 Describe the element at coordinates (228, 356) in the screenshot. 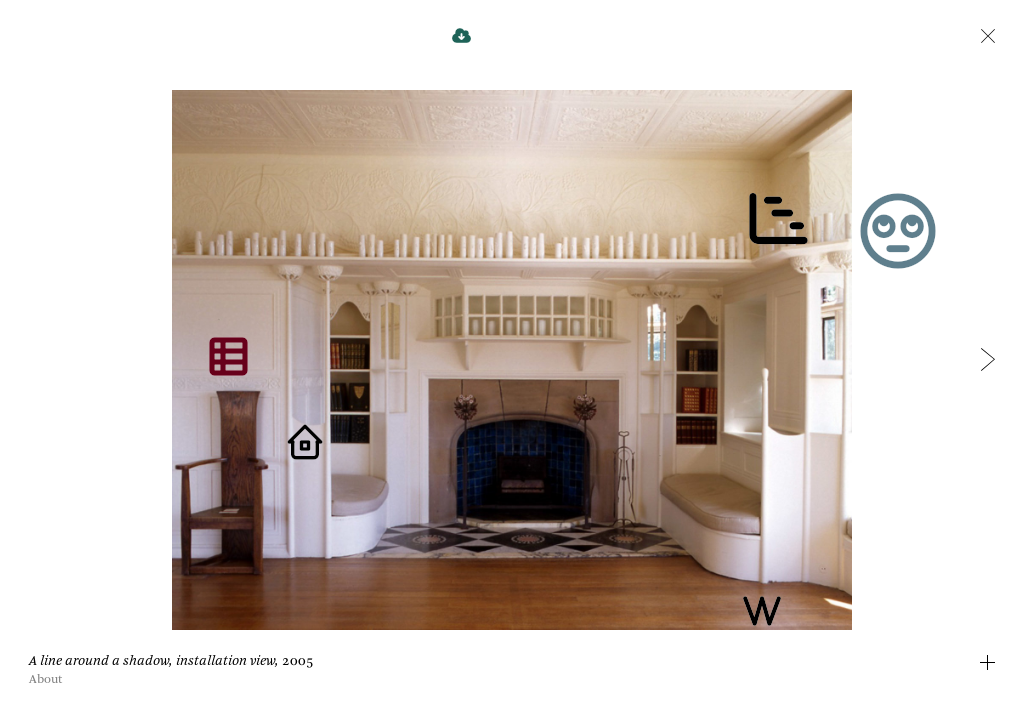

I see `switch to list view` at that location.